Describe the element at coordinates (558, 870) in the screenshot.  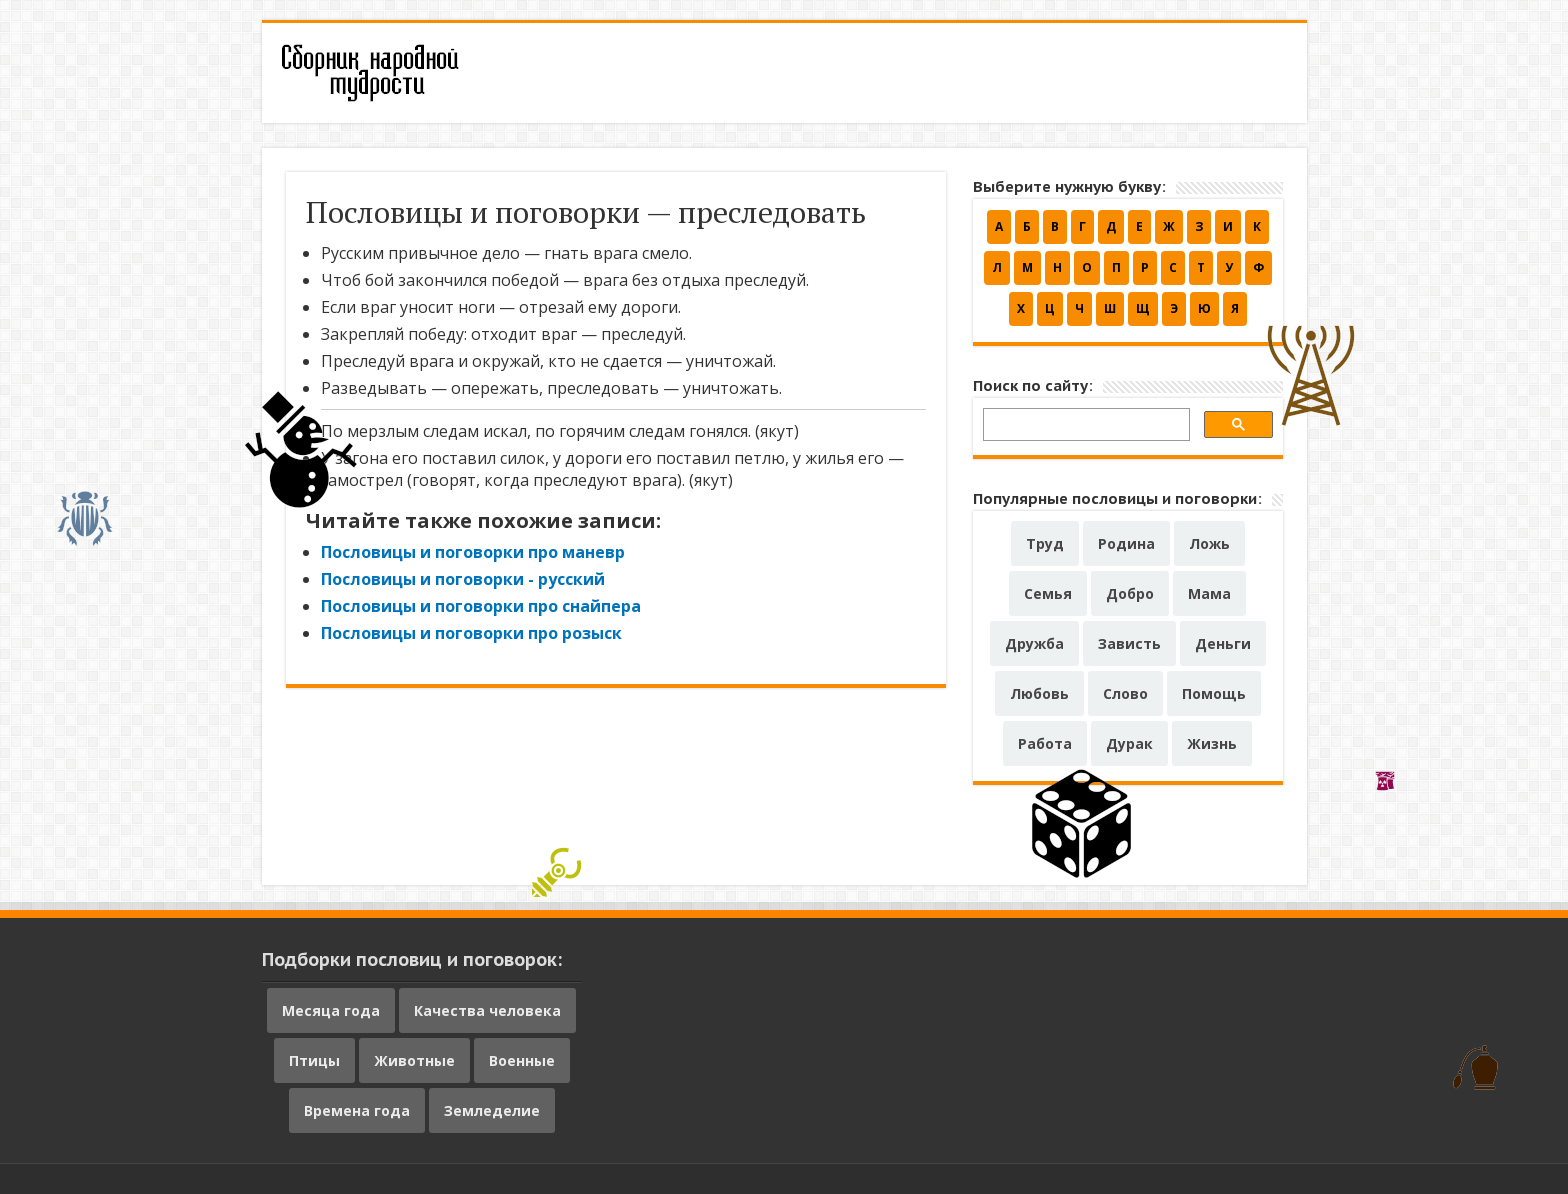
I see `activate robotic arm or grabber tool` at that location.